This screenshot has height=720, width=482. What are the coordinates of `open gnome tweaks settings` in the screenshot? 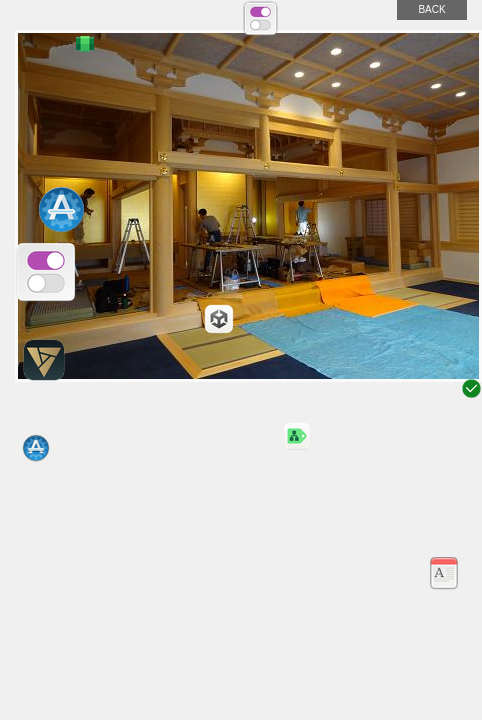 It's located at (260, 18).